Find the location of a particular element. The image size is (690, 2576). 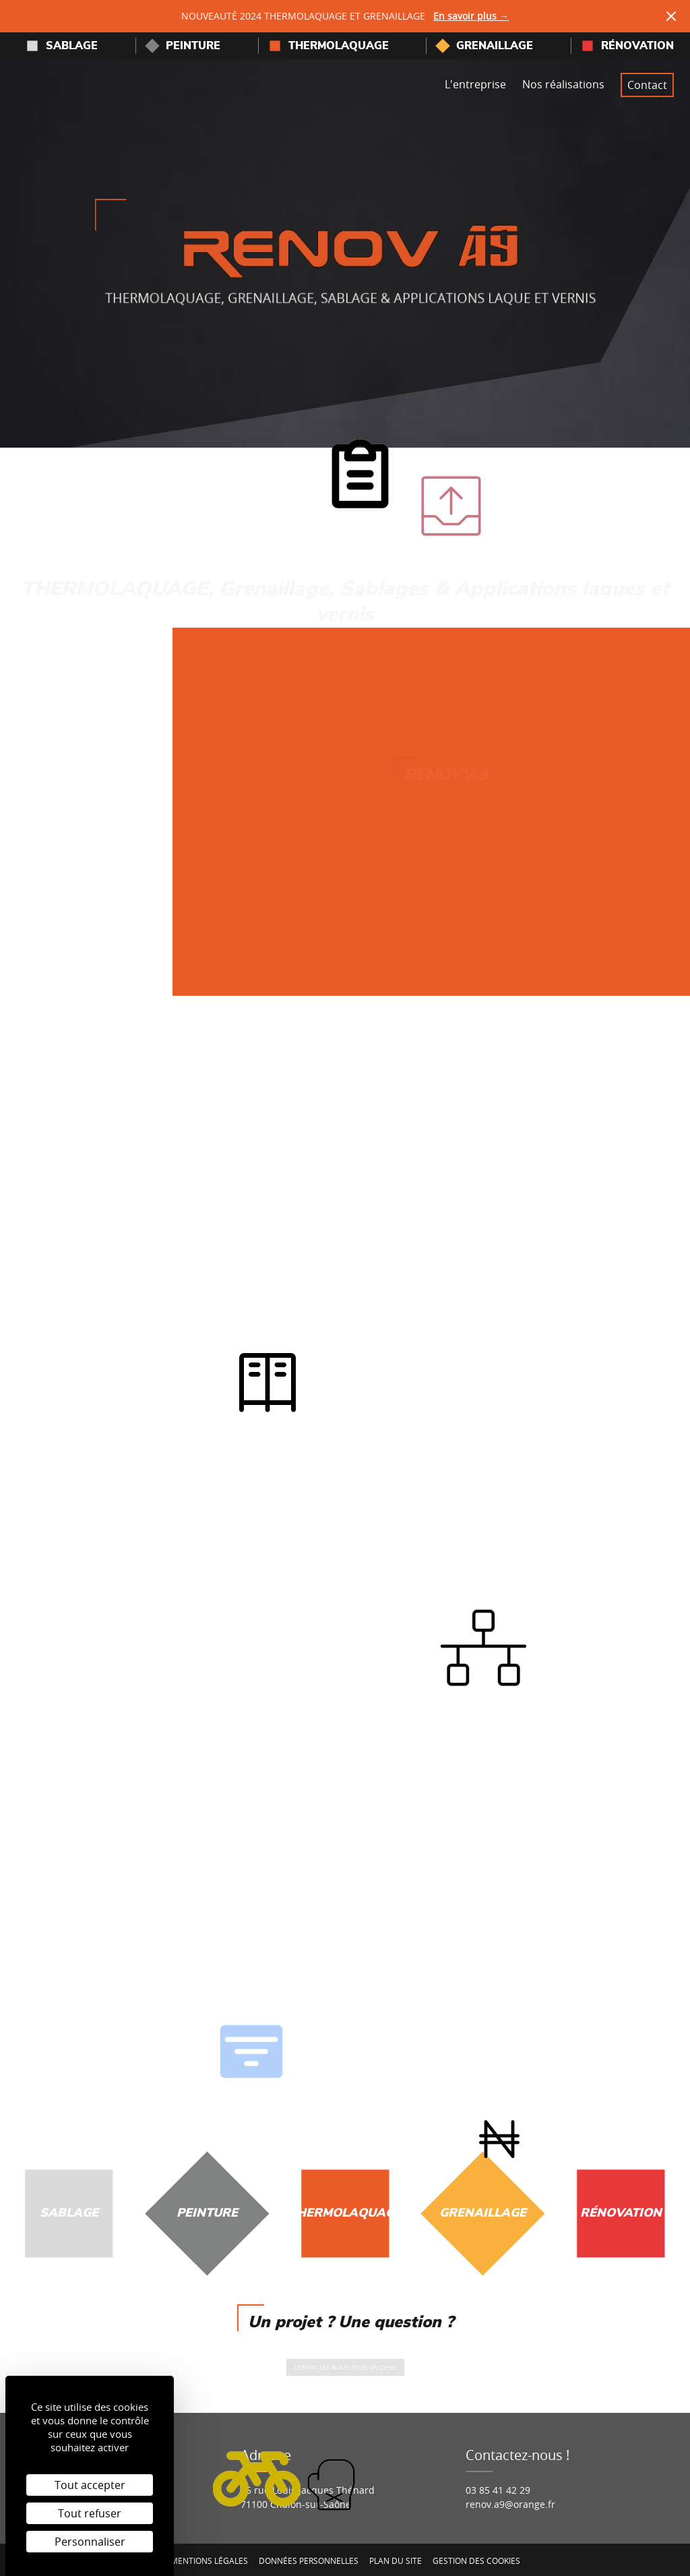

filter or sort content is located at coordinates (251, 2051).